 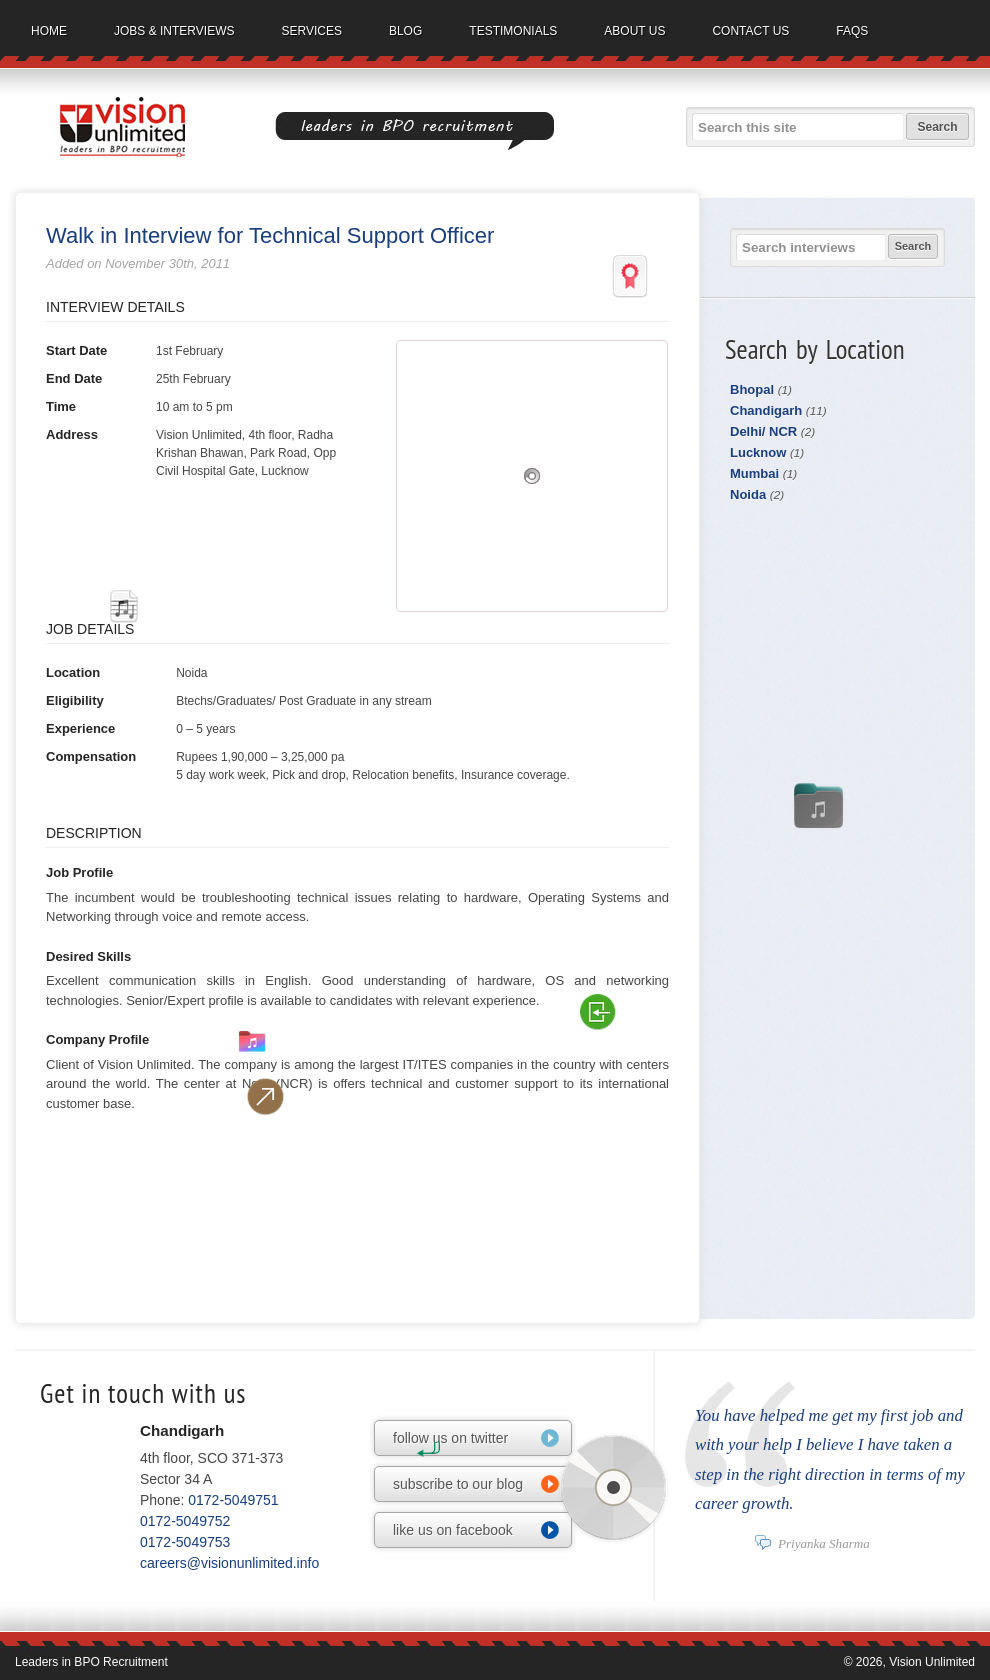 What do you see at coordinates (252, 1042) in the screenshot?
I see `open apple music folder` at bounding box center [252, 1042].